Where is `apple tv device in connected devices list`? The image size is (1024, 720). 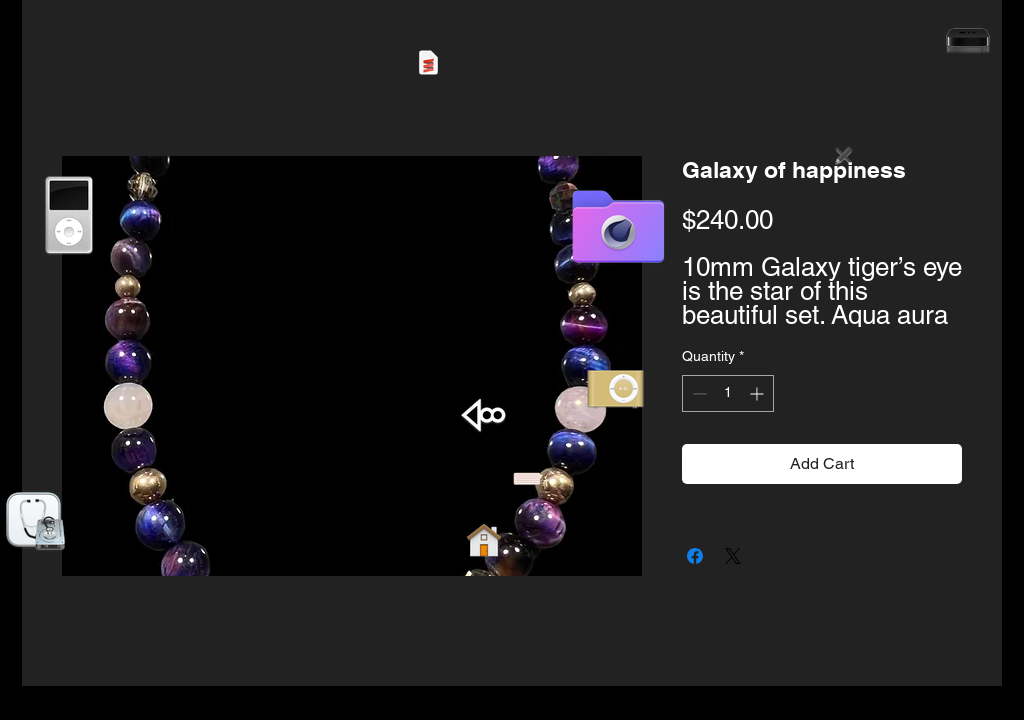 apple tv device in connected devices list is located at coordinates (968, 42).